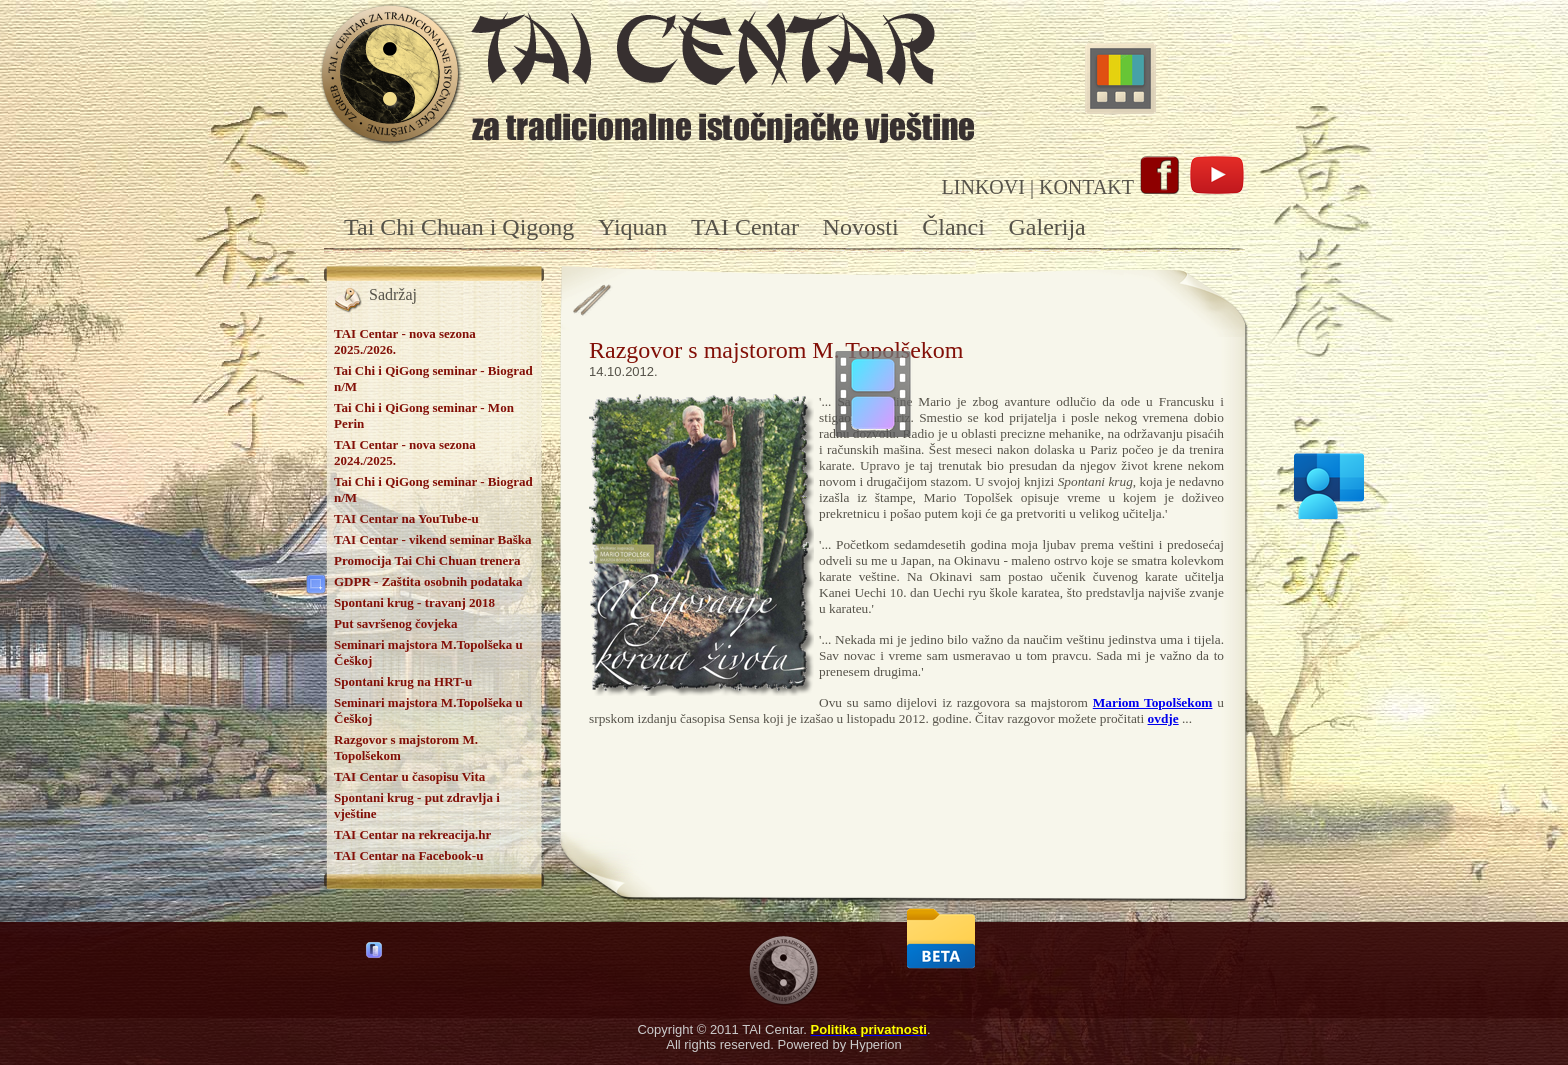 Image resolution: width=1568 pixels, height=1065 pixels. What do you see at coordinates (316, 584) in the screenshot?
I see `take a screenshot` at bounding box center [316, 584].